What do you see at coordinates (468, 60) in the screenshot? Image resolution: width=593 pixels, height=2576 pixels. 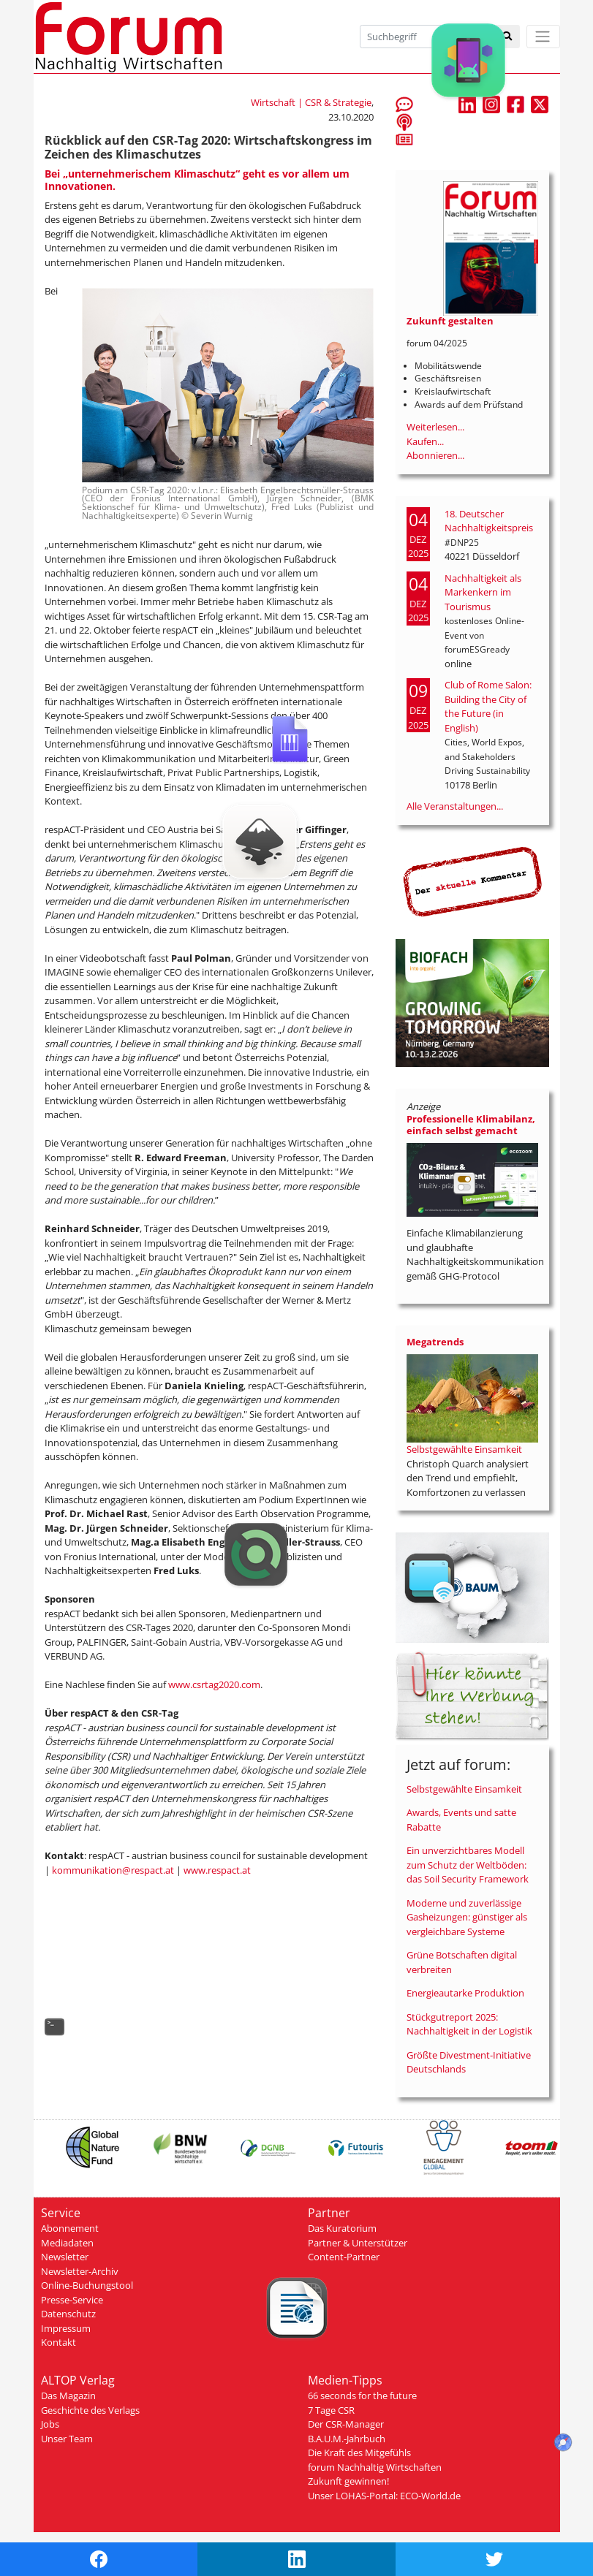 I see `launch guiscrcpy android screen mirroring app` at bounding box center [468, 60].